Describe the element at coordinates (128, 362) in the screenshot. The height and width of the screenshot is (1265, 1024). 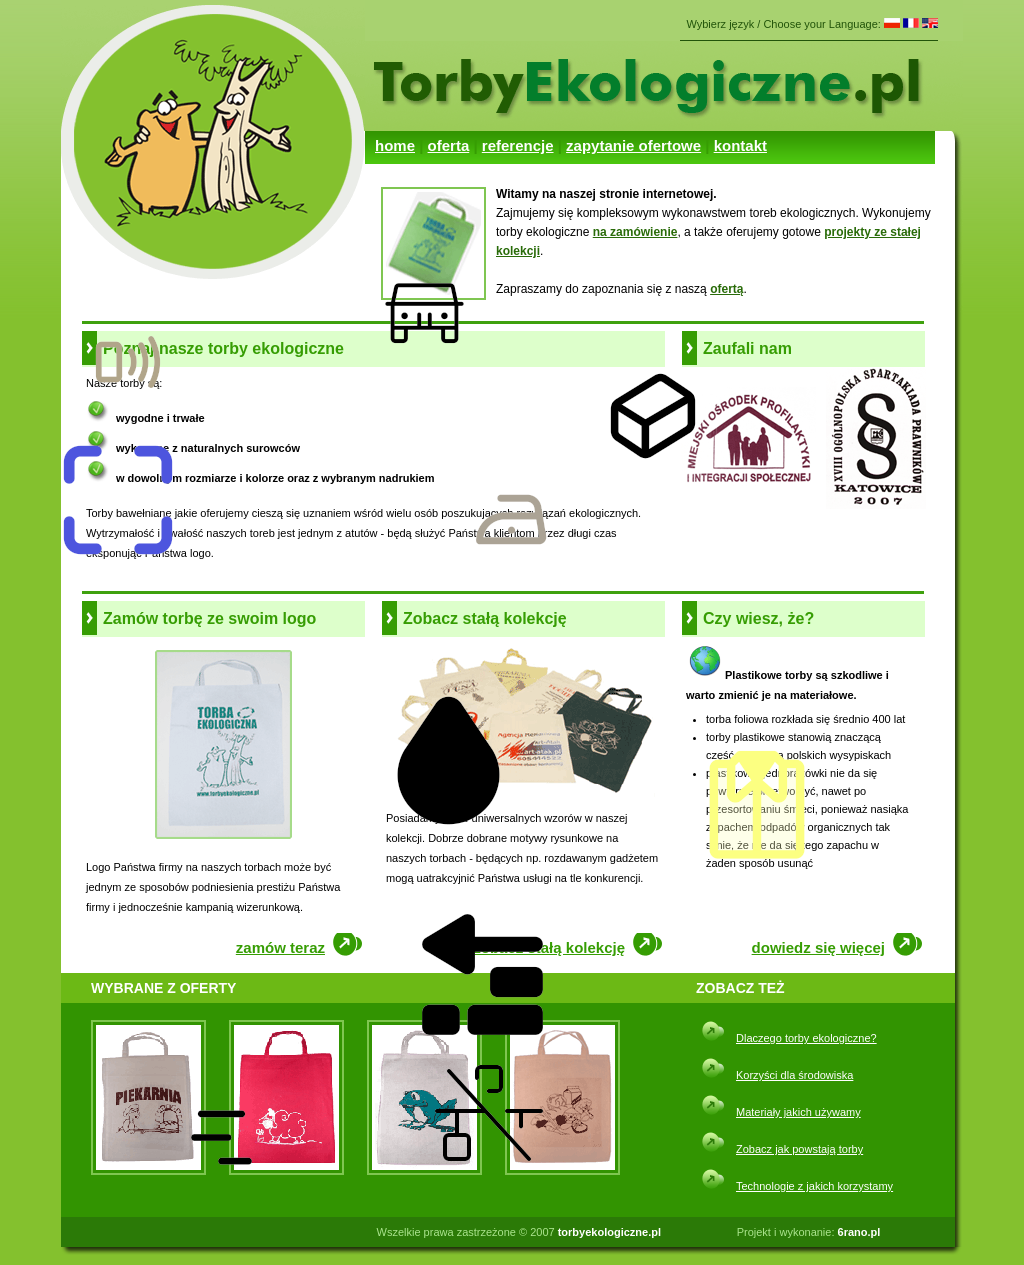
I see `tap to pay with your phone` at that location.